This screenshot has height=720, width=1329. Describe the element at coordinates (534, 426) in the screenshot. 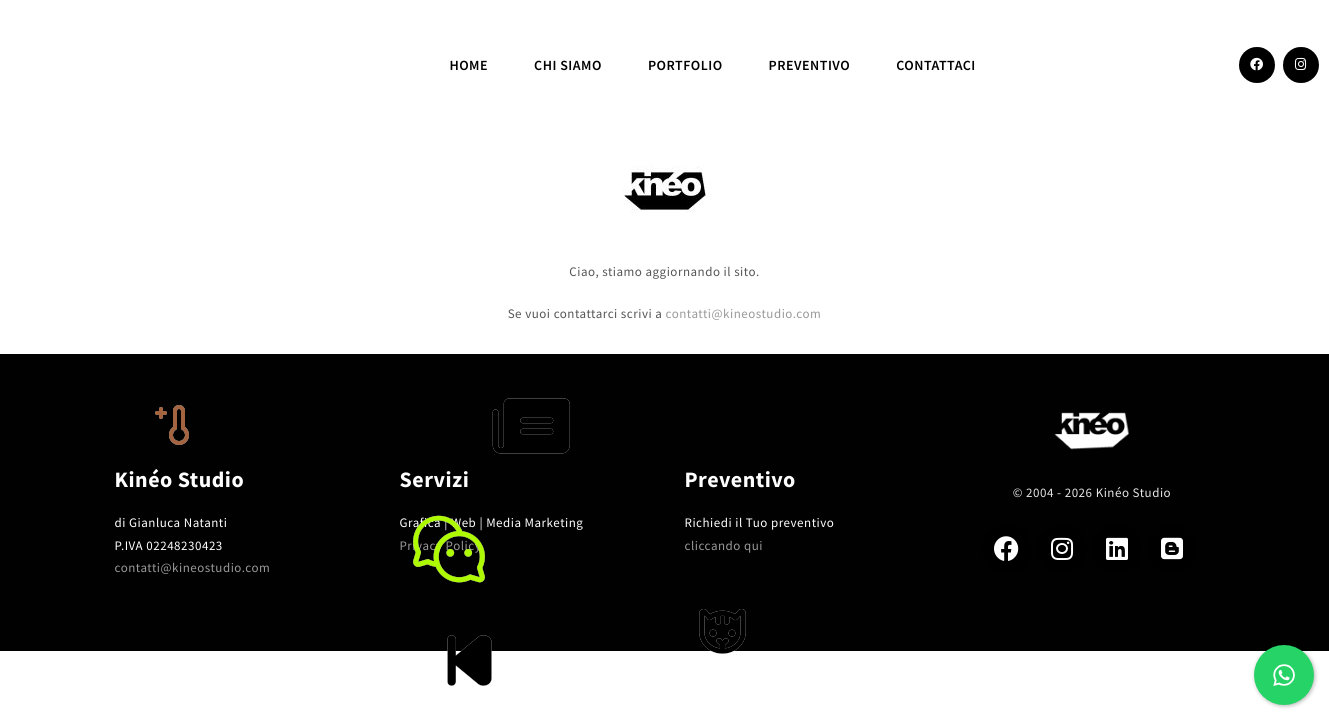

I see `view news or articles` at that location.